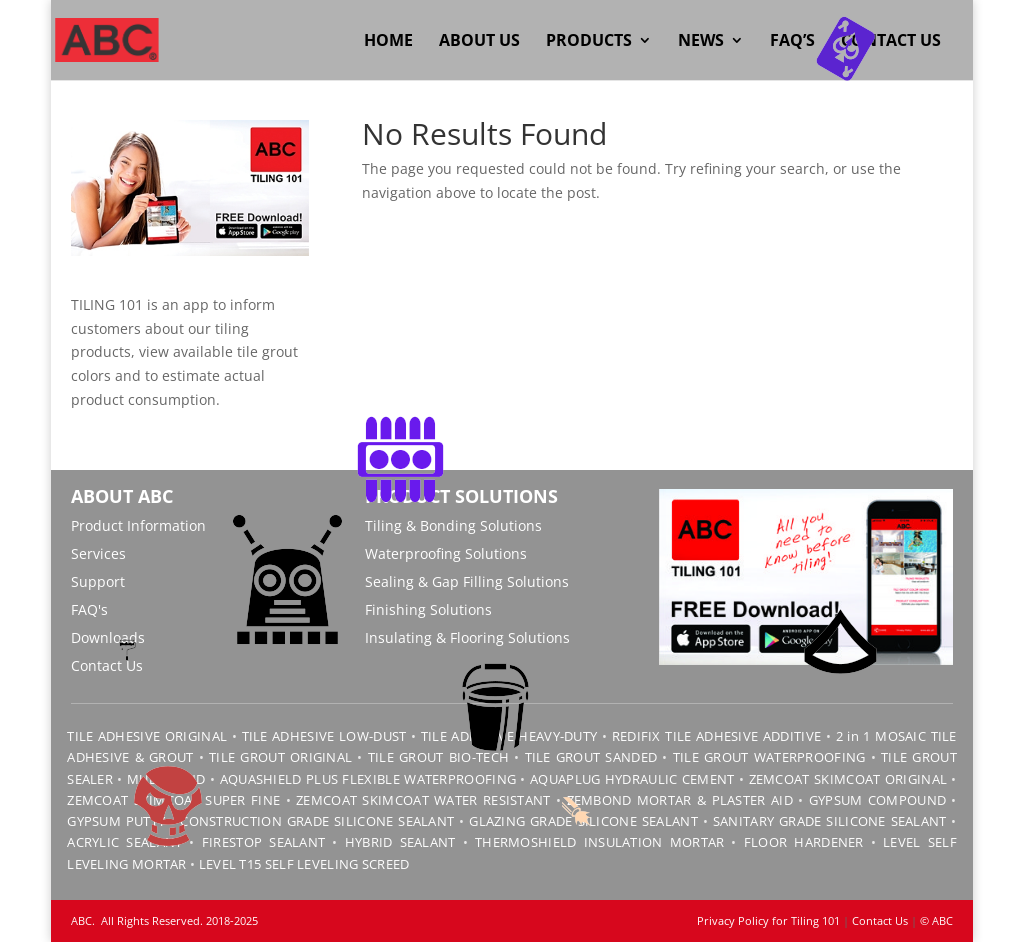  Describe the element at coordinates (168, 806) in the screenshot. I see `access pirate or nautical themed game content` at that location.